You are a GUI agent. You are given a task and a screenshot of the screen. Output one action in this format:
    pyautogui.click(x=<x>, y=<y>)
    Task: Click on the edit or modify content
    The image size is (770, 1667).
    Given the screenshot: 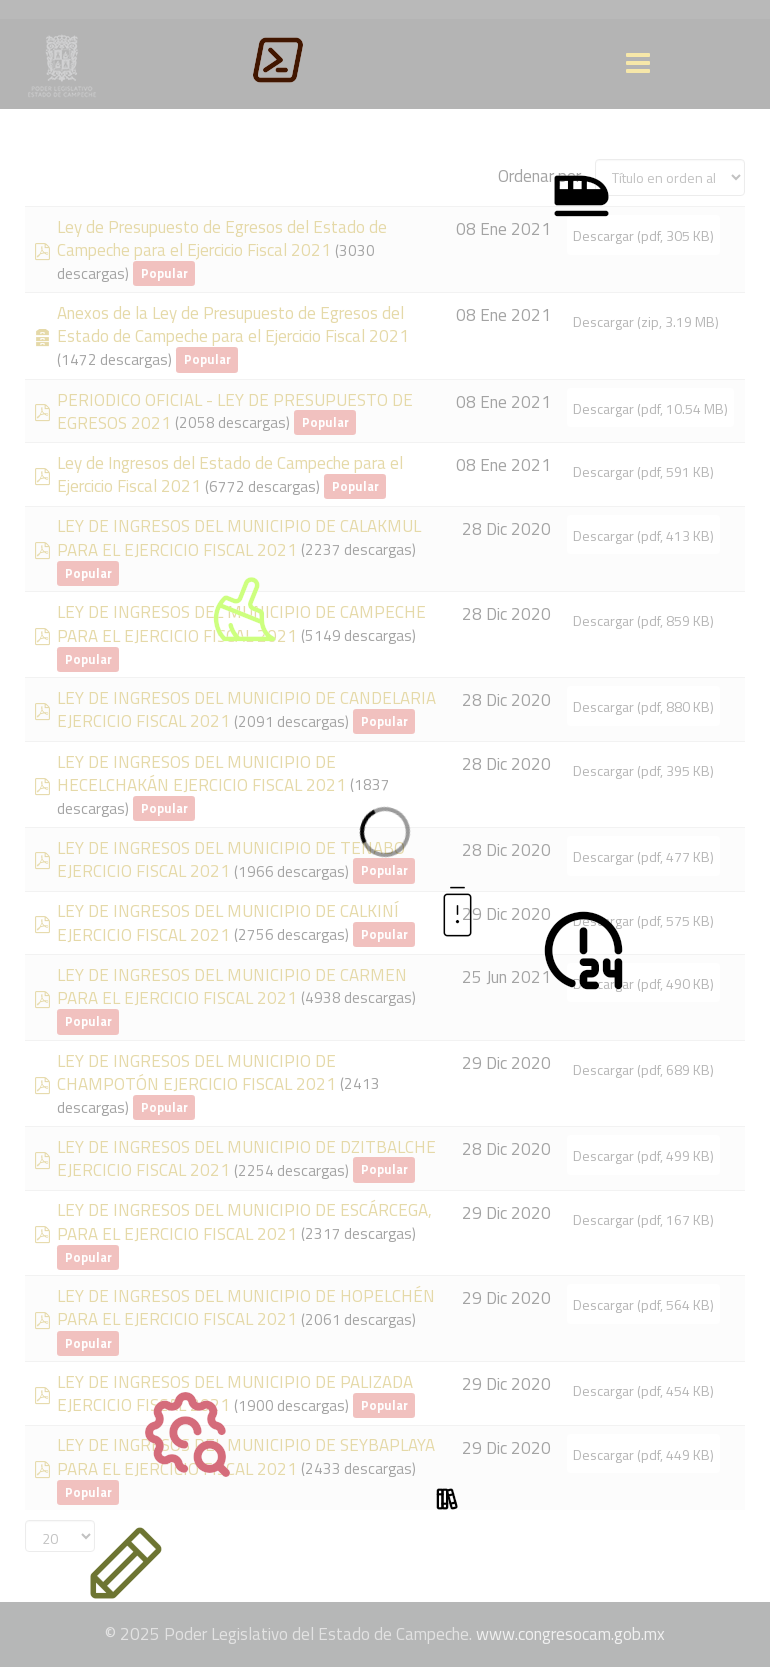 What is the action you would take?
    pyautogui.click(x=124, y=1564)
    